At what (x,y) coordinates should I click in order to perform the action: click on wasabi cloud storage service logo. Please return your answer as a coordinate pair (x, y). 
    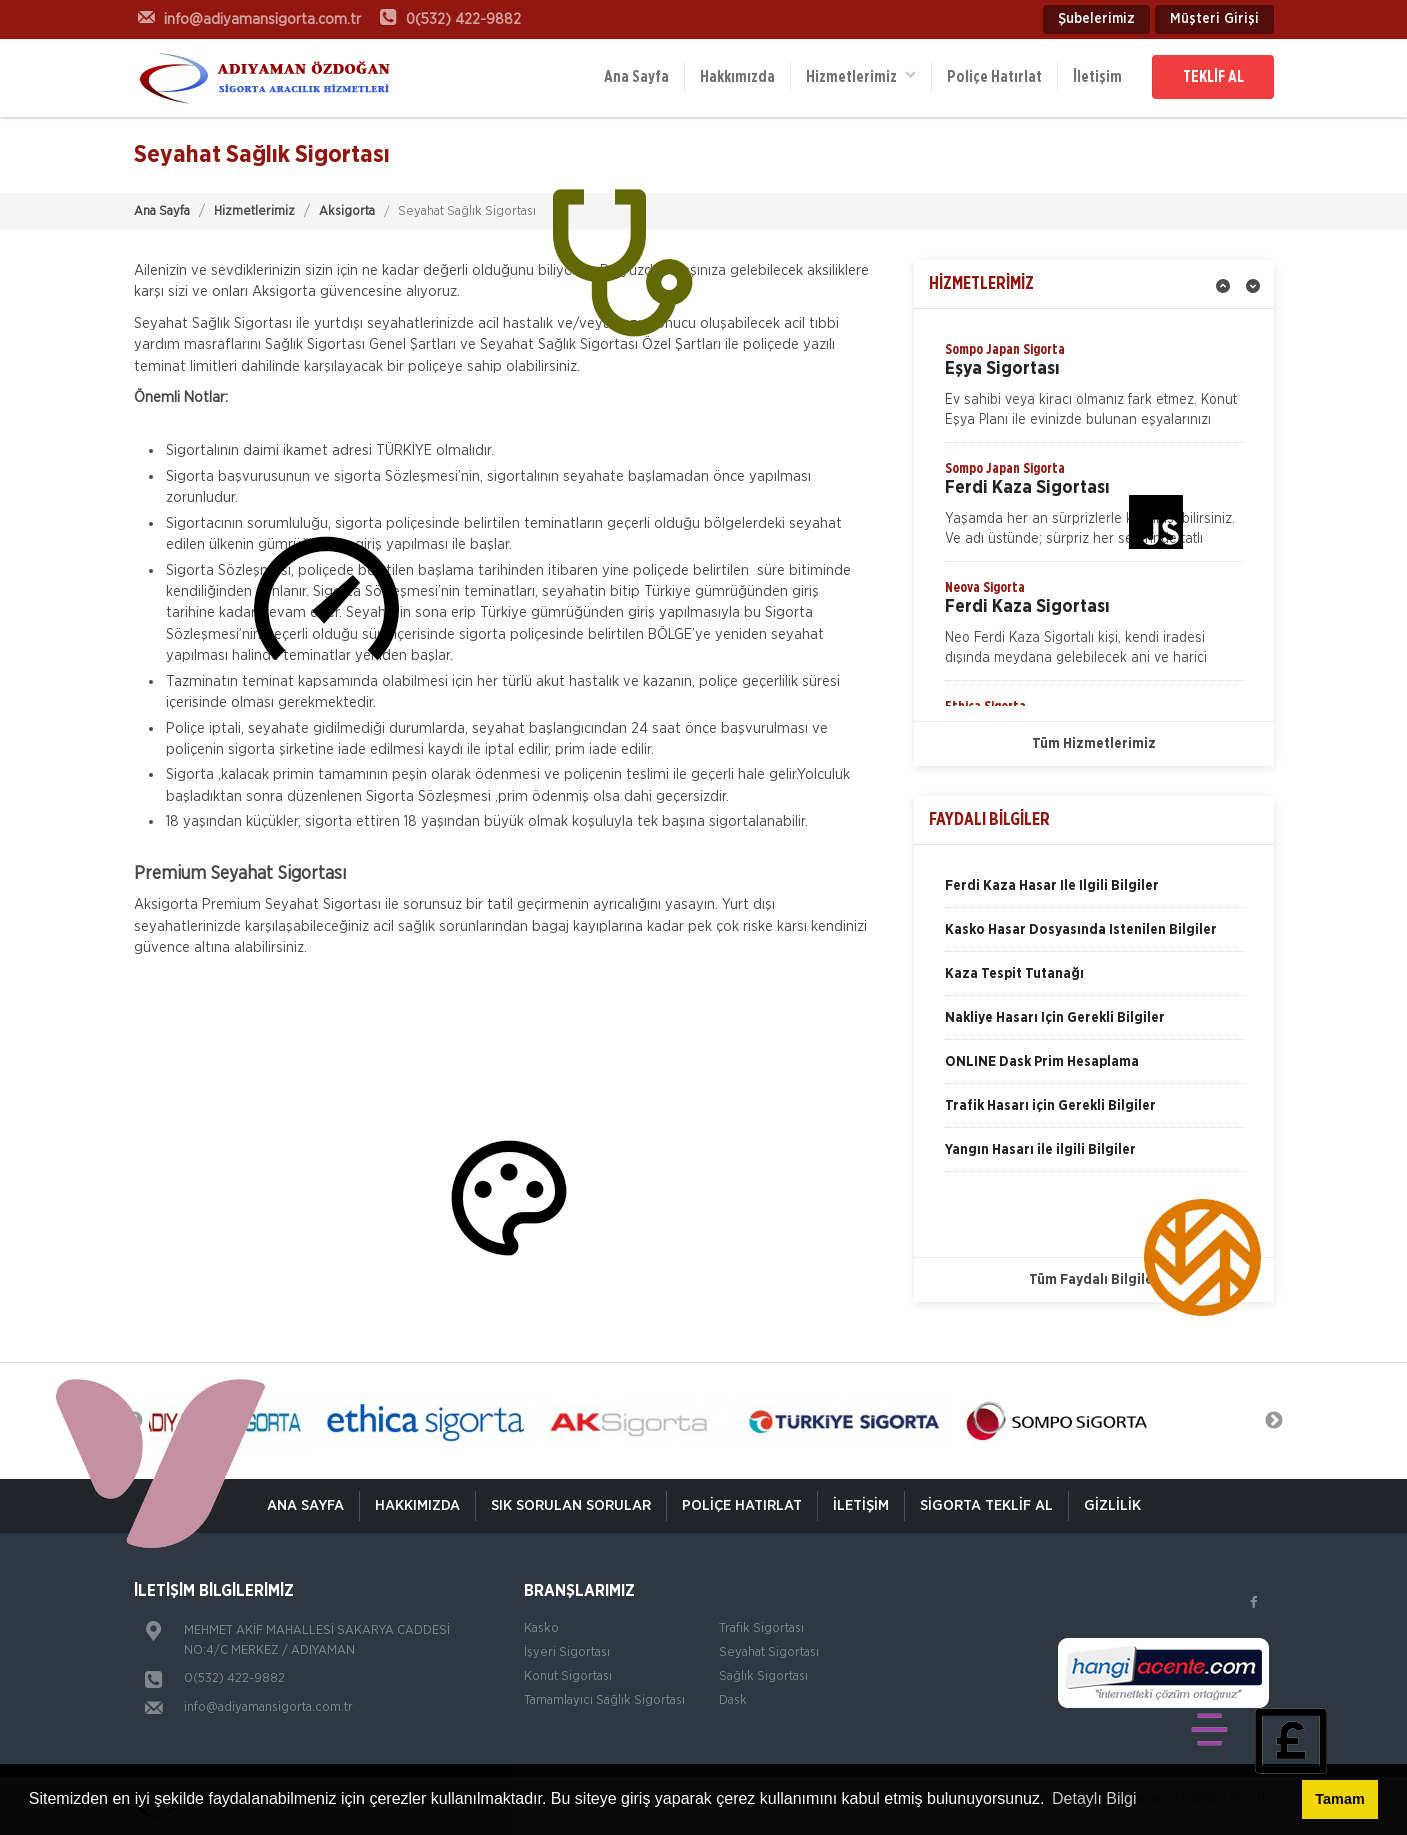
    Looking at the image, I should click on (1202, 1257).